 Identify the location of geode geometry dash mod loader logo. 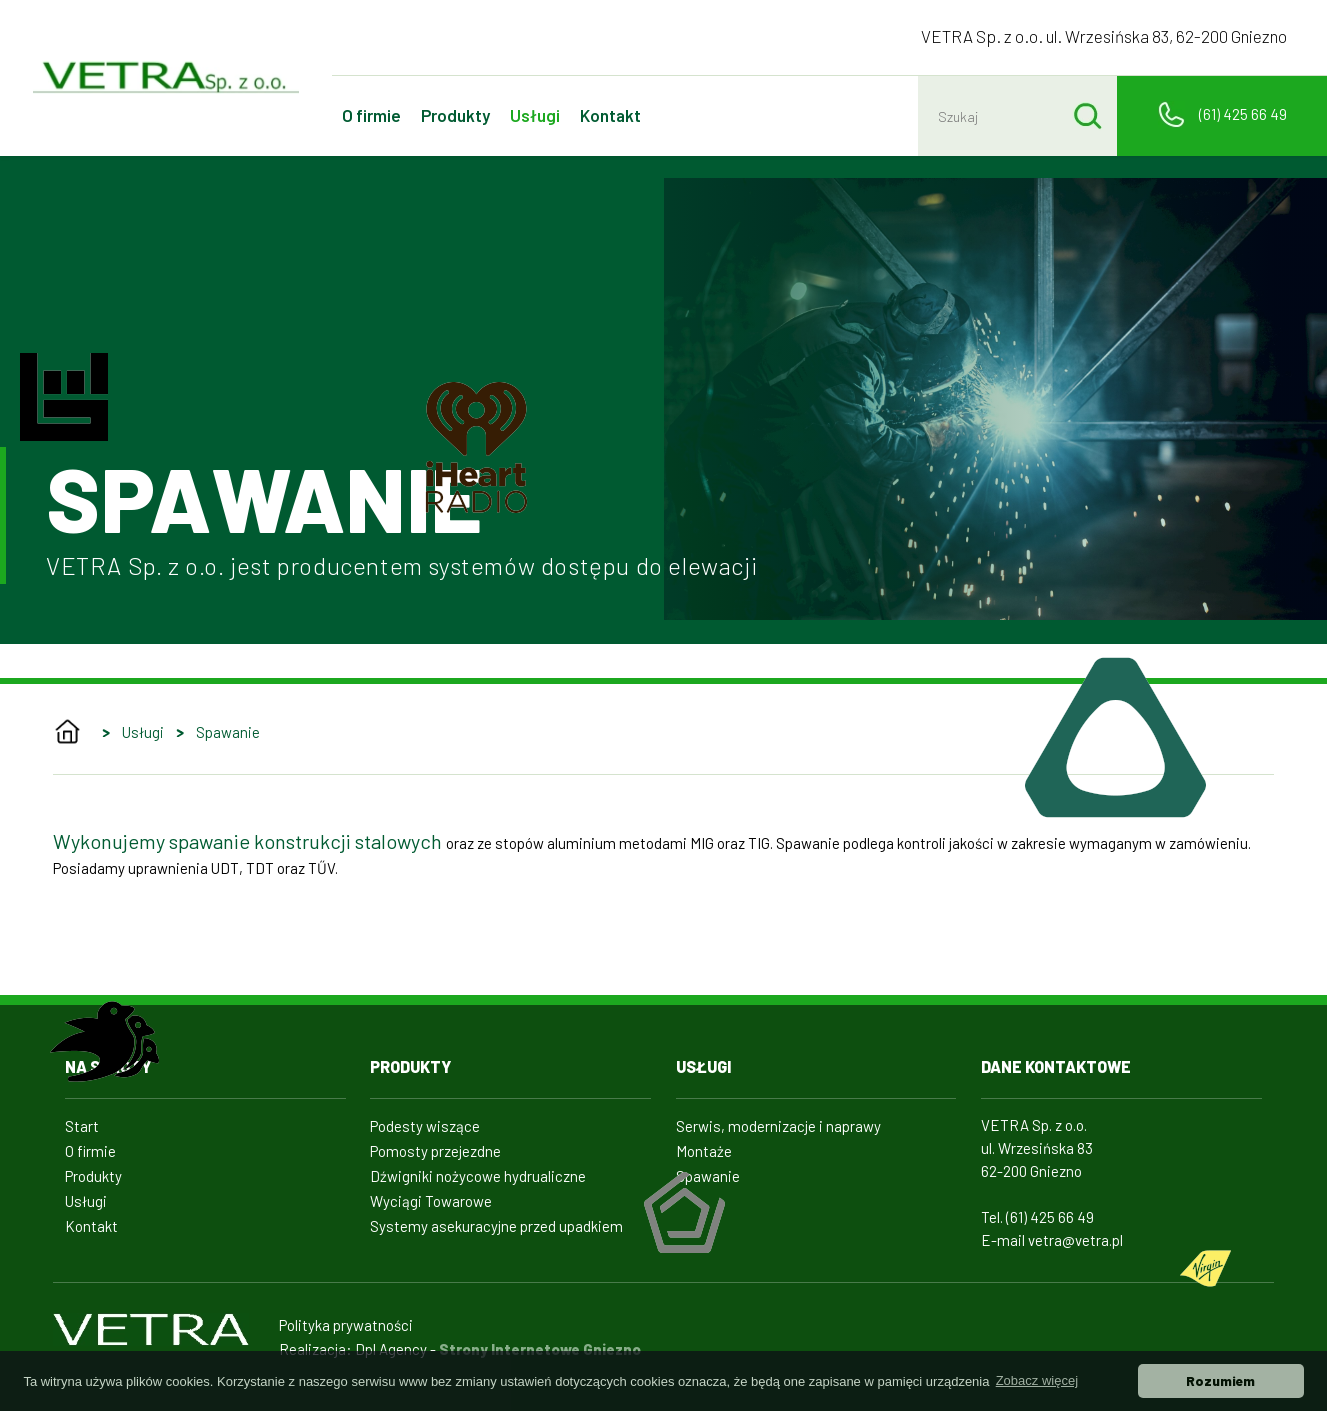
(684, 1212).